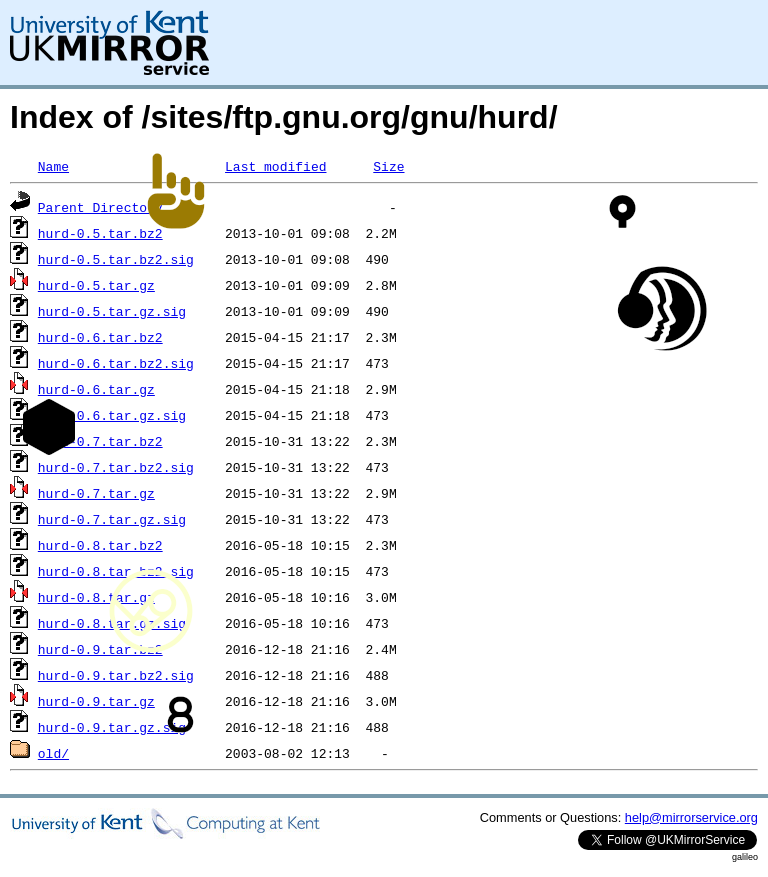 This screenshot has width=768, height=877. What do you see at coordinates (176, 191) in the screenshot?
I see `tap to select or indicate a point of interest` at bounding box center [176, 191].